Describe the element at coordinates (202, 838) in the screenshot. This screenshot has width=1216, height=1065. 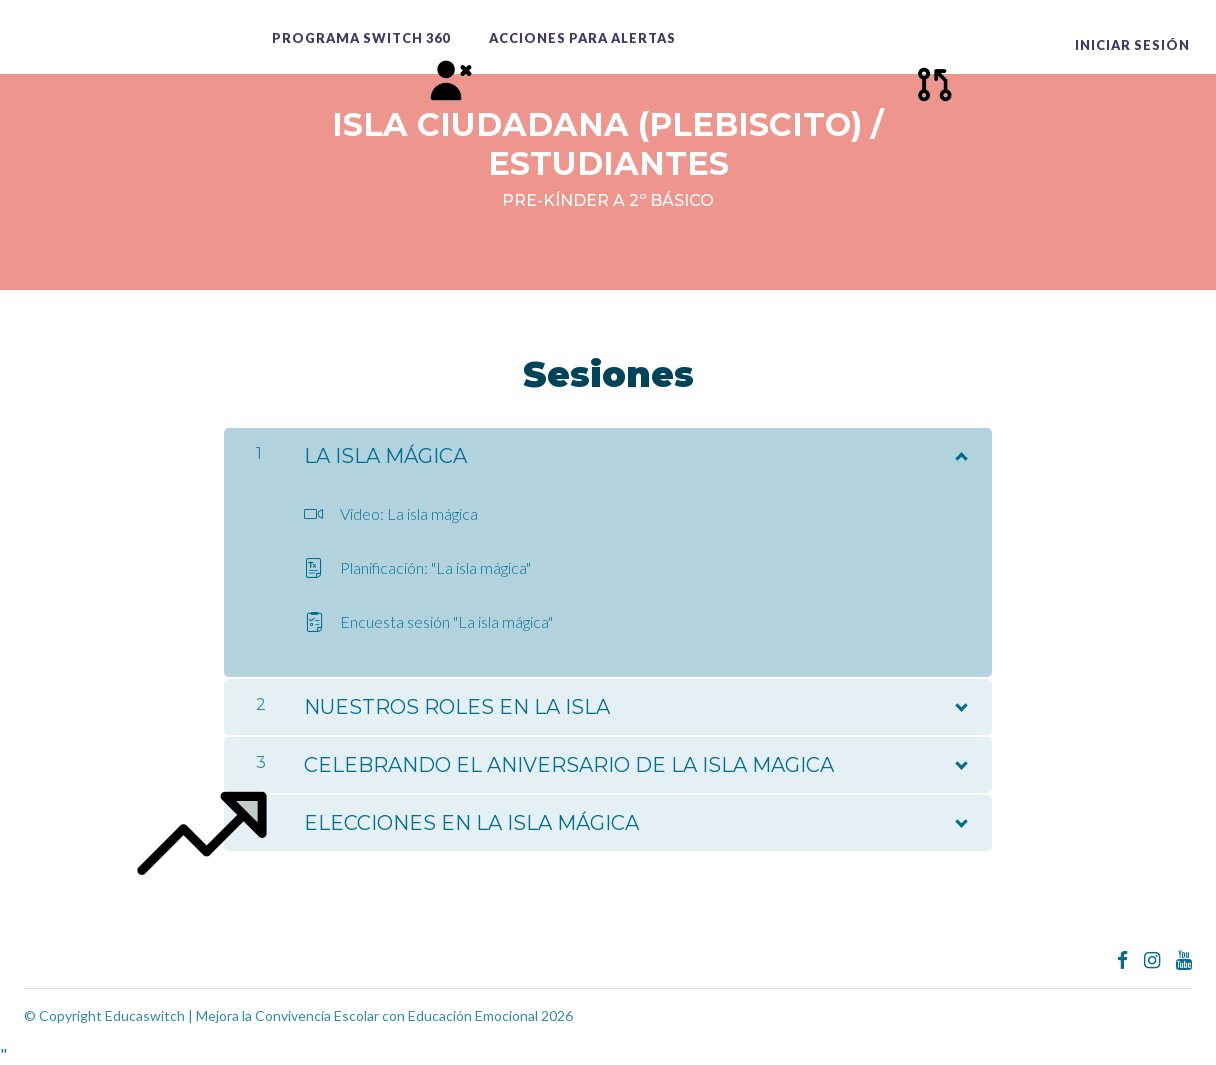
I see `view trending or popular content` at that location.